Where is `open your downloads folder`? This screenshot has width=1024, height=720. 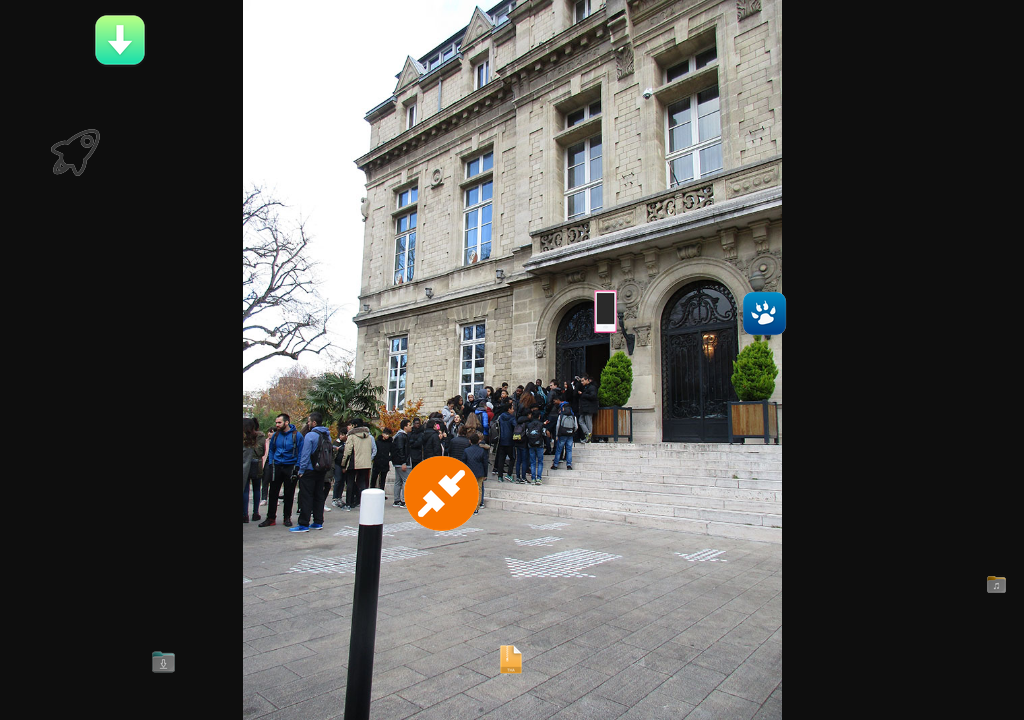
open your downloads folder is located at coordinates (163, 661).